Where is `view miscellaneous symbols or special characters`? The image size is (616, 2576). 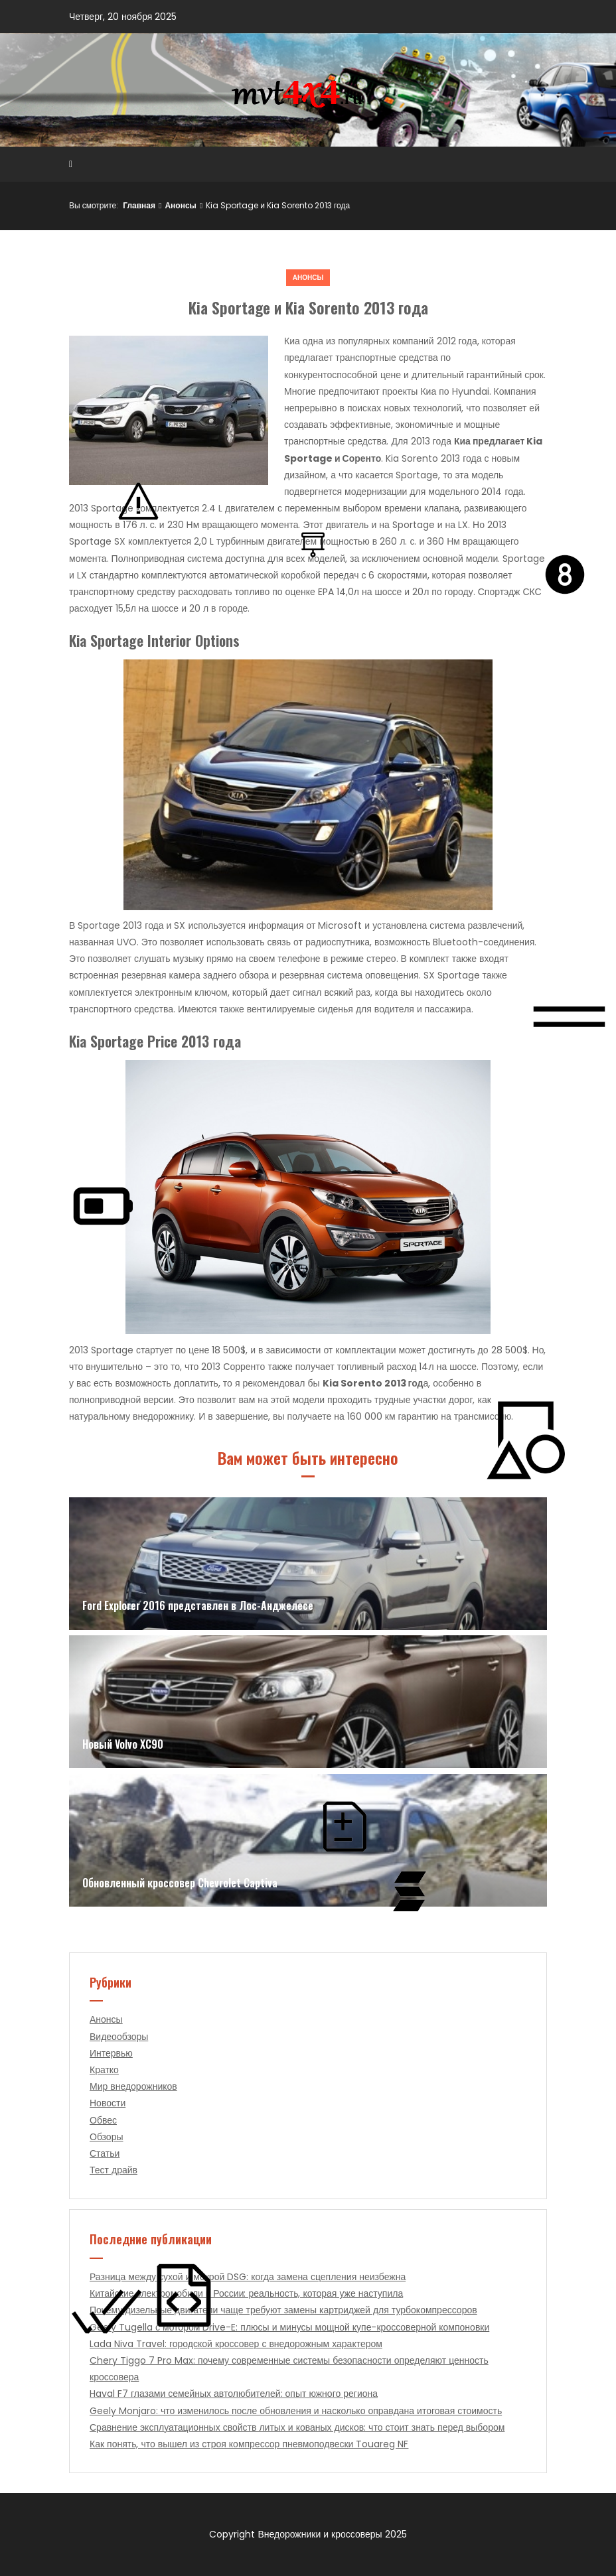
view miscellaneous symbols or special characters is located at coordinates (526, 1440).